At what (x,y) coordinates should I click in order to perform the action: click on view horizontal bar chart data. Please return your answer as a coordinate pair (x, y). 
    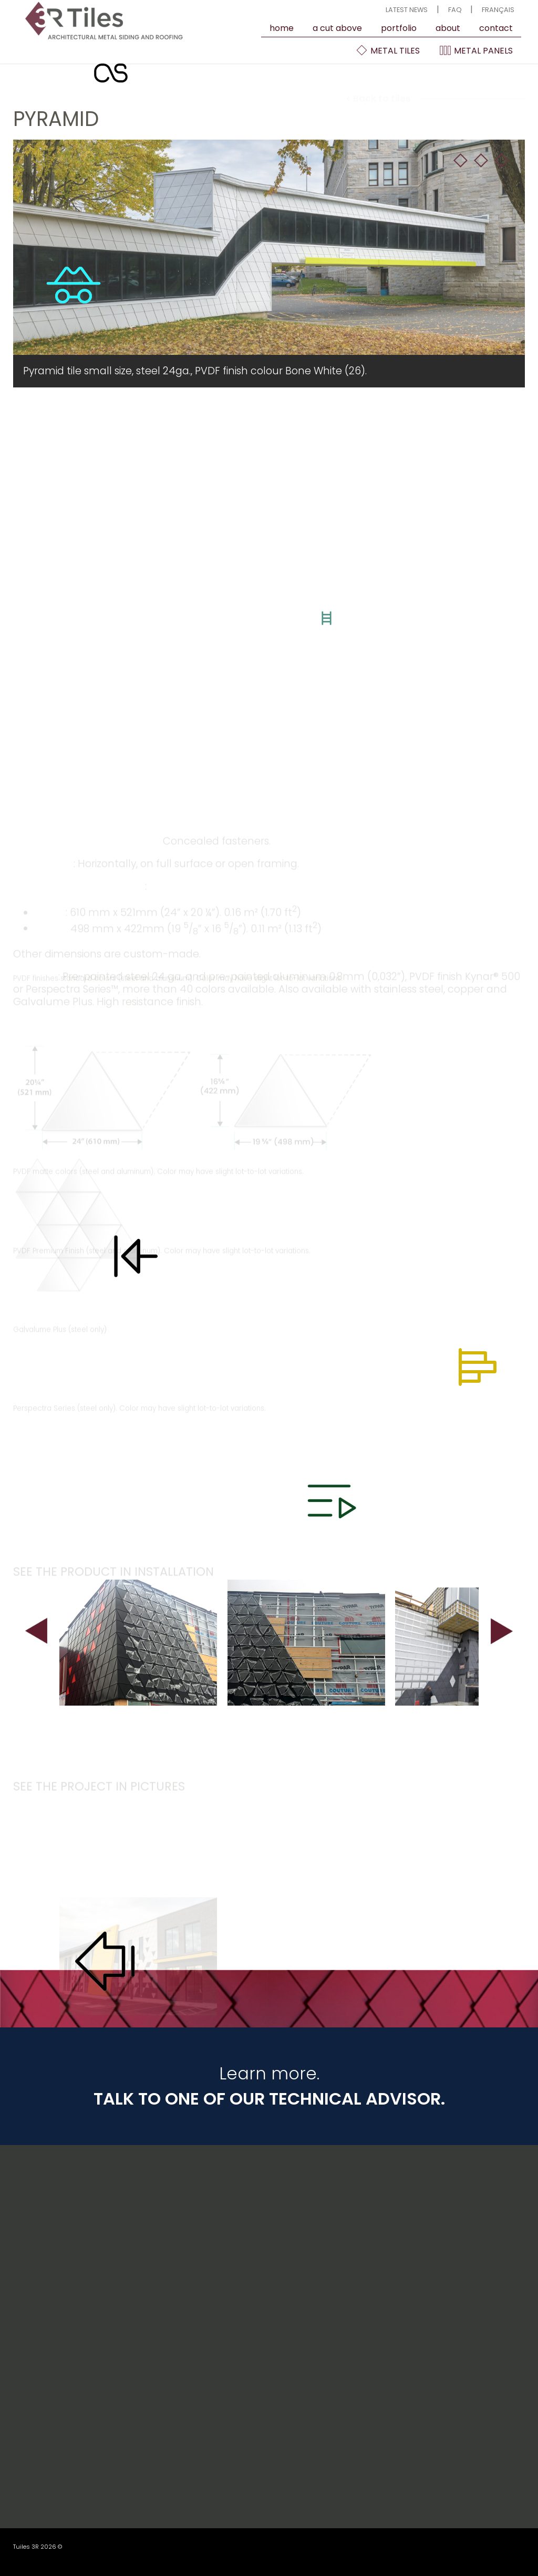
    Looking at the image, I should click on (476, 1367).